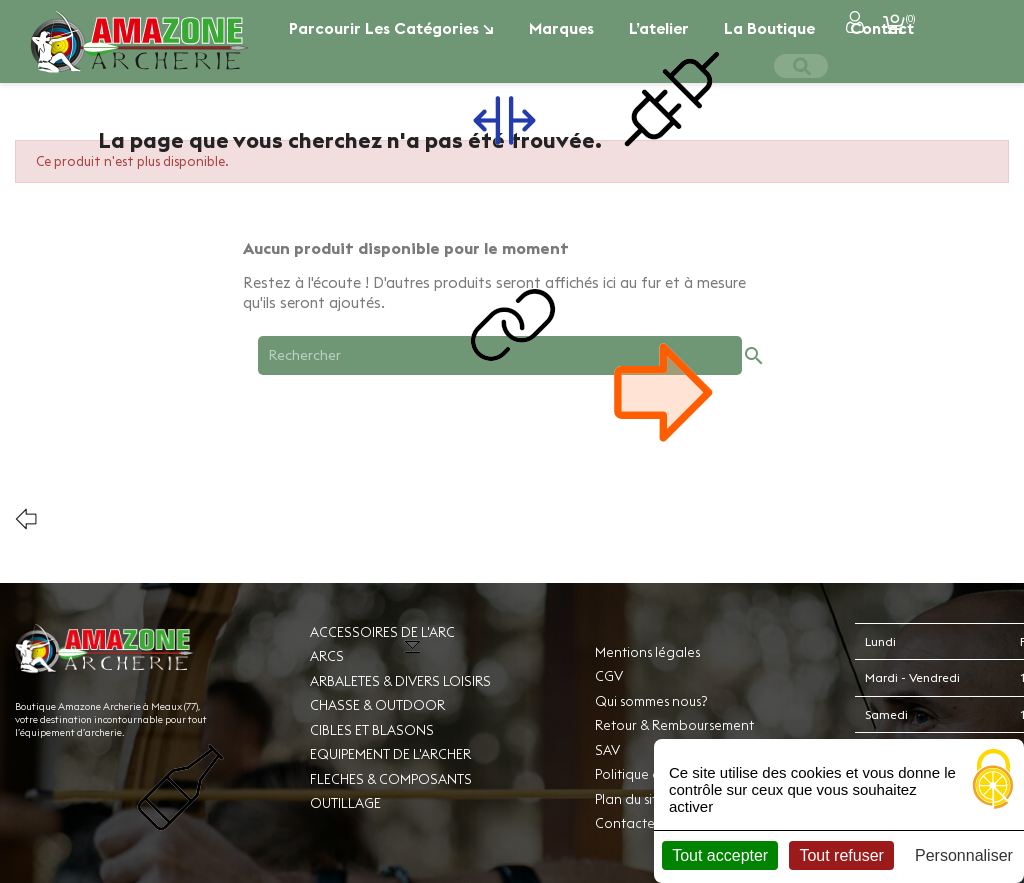 The image size is (1024, 883). I want to click on adjust horizontal split between panels, so click(504, 120).